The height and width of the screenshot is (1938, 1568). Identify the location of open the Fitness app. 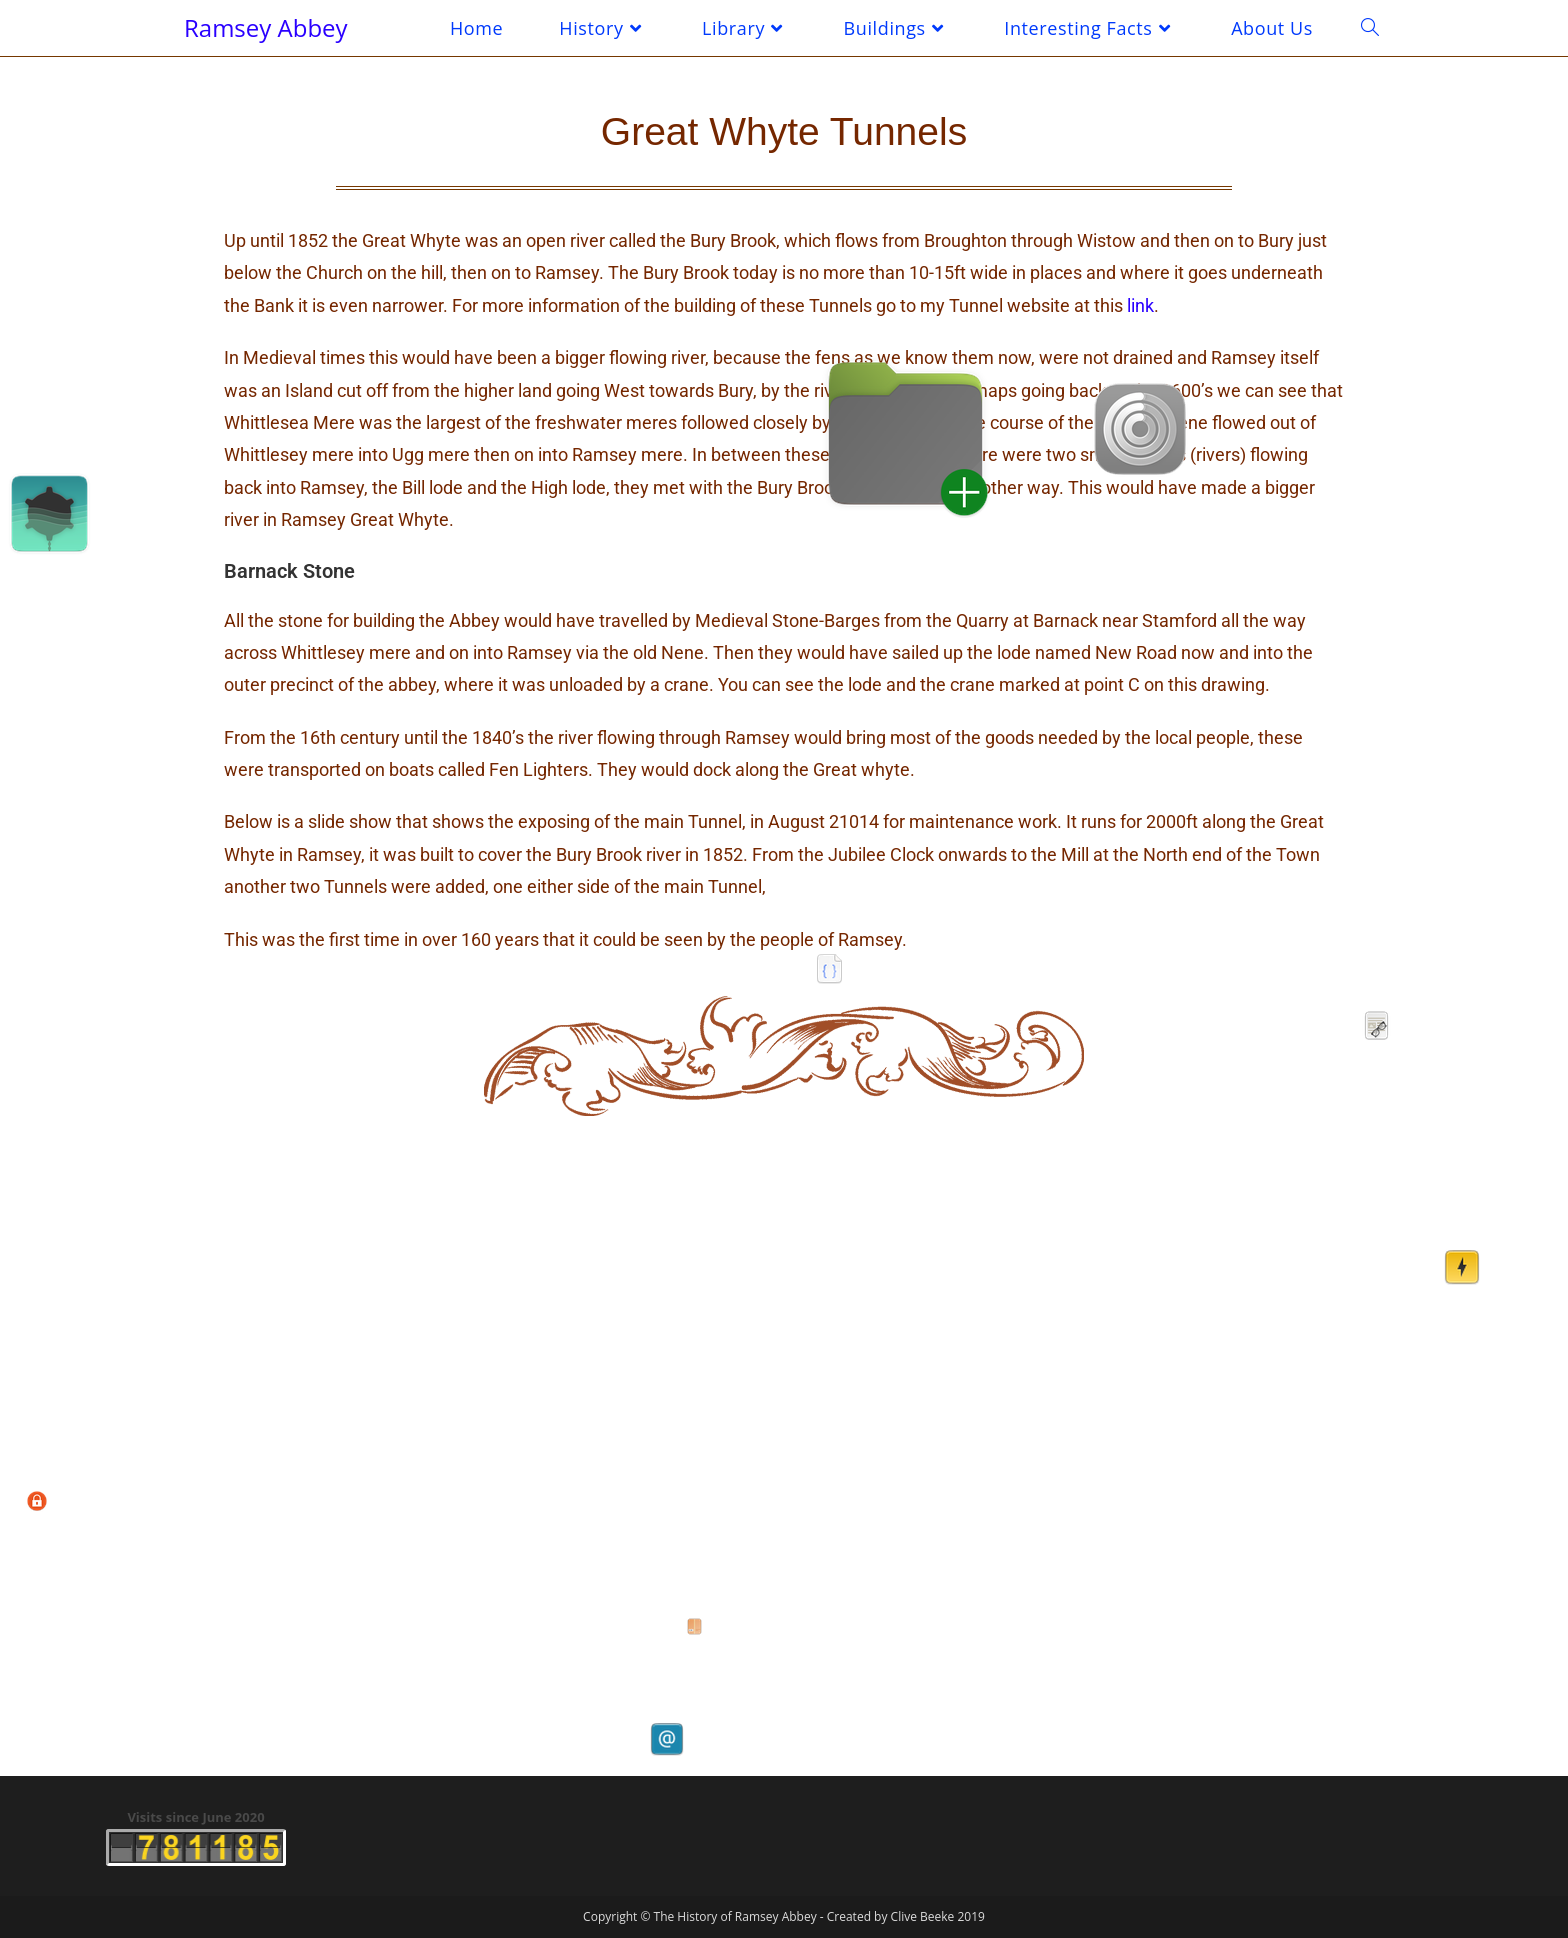
(1140, 429).